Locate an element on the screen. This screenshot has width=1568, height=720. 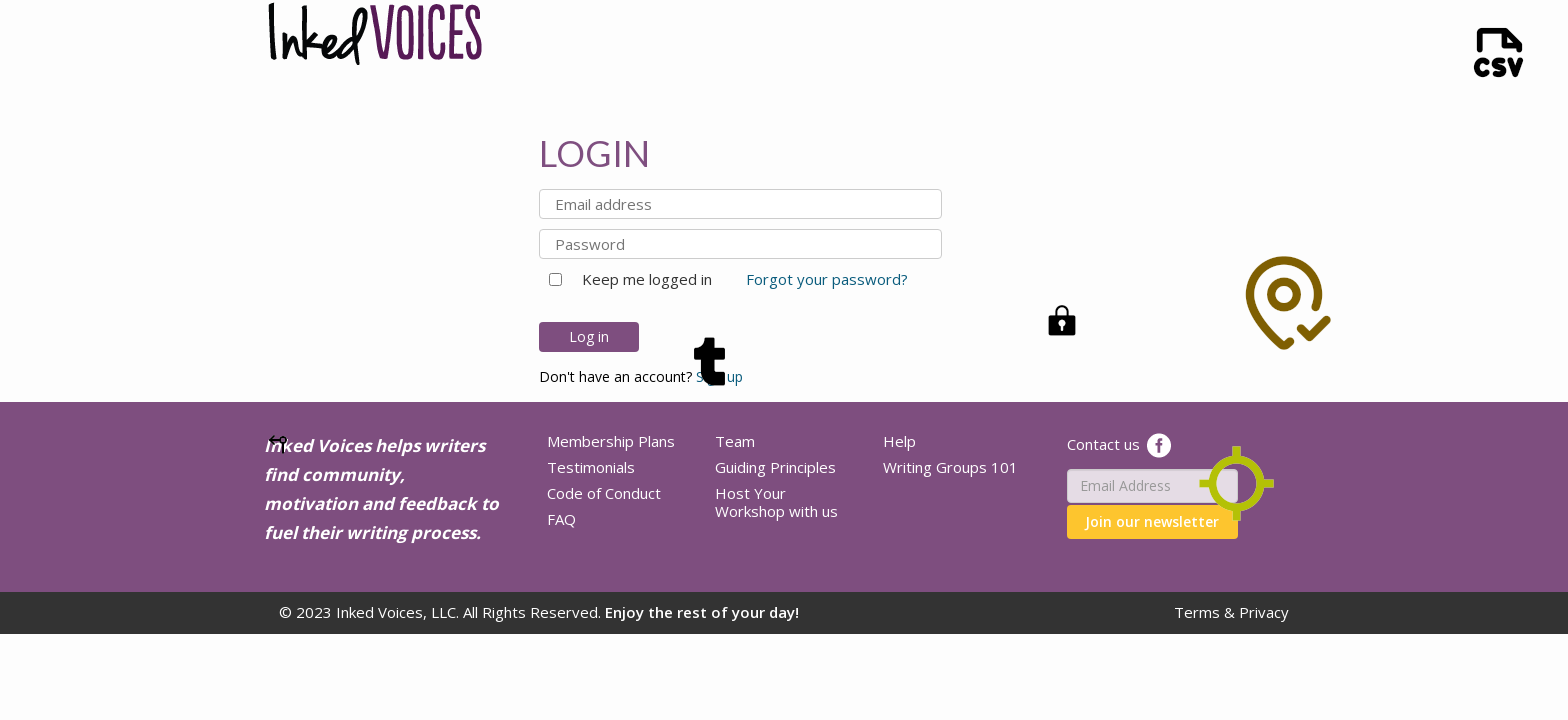
open the Tumblr app is located at coordinates (709, 361).